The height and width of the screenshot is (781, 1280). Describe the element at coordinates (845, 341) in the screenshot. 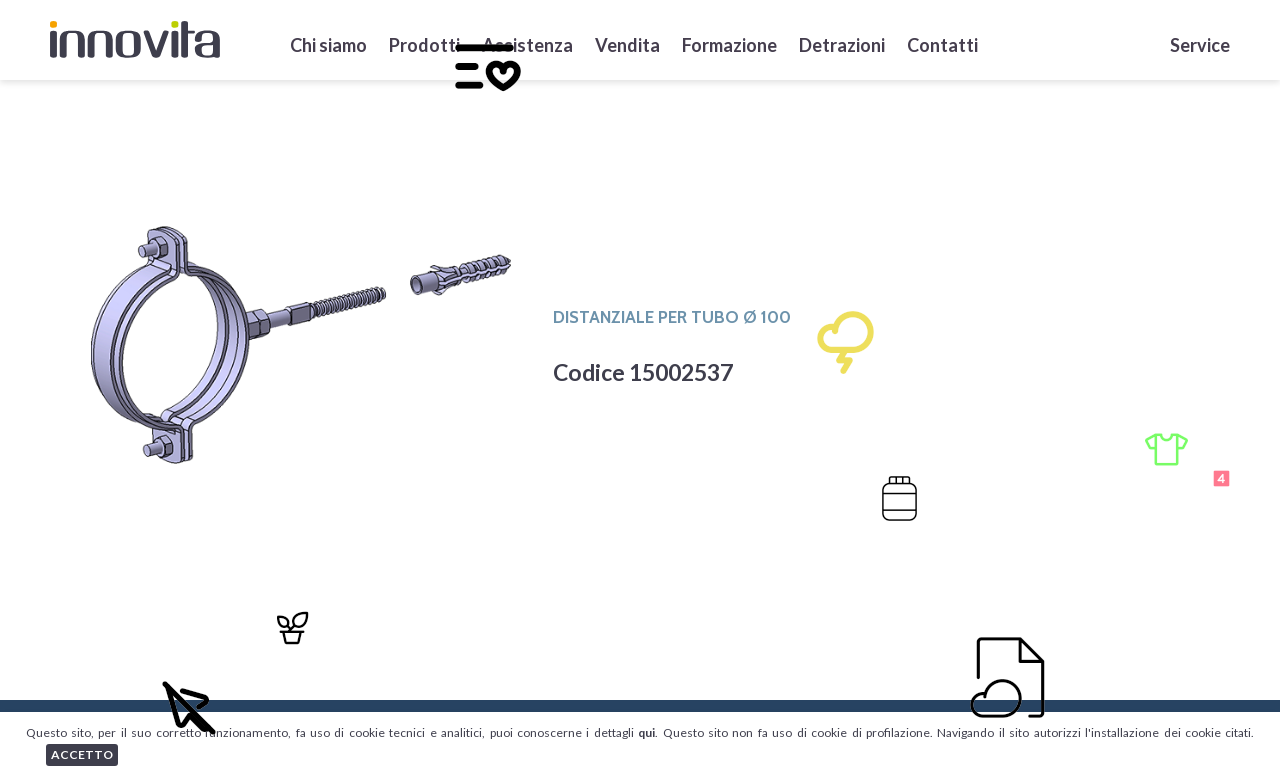

I see `indicates thunderstorm or severe weather conditions` at that location.